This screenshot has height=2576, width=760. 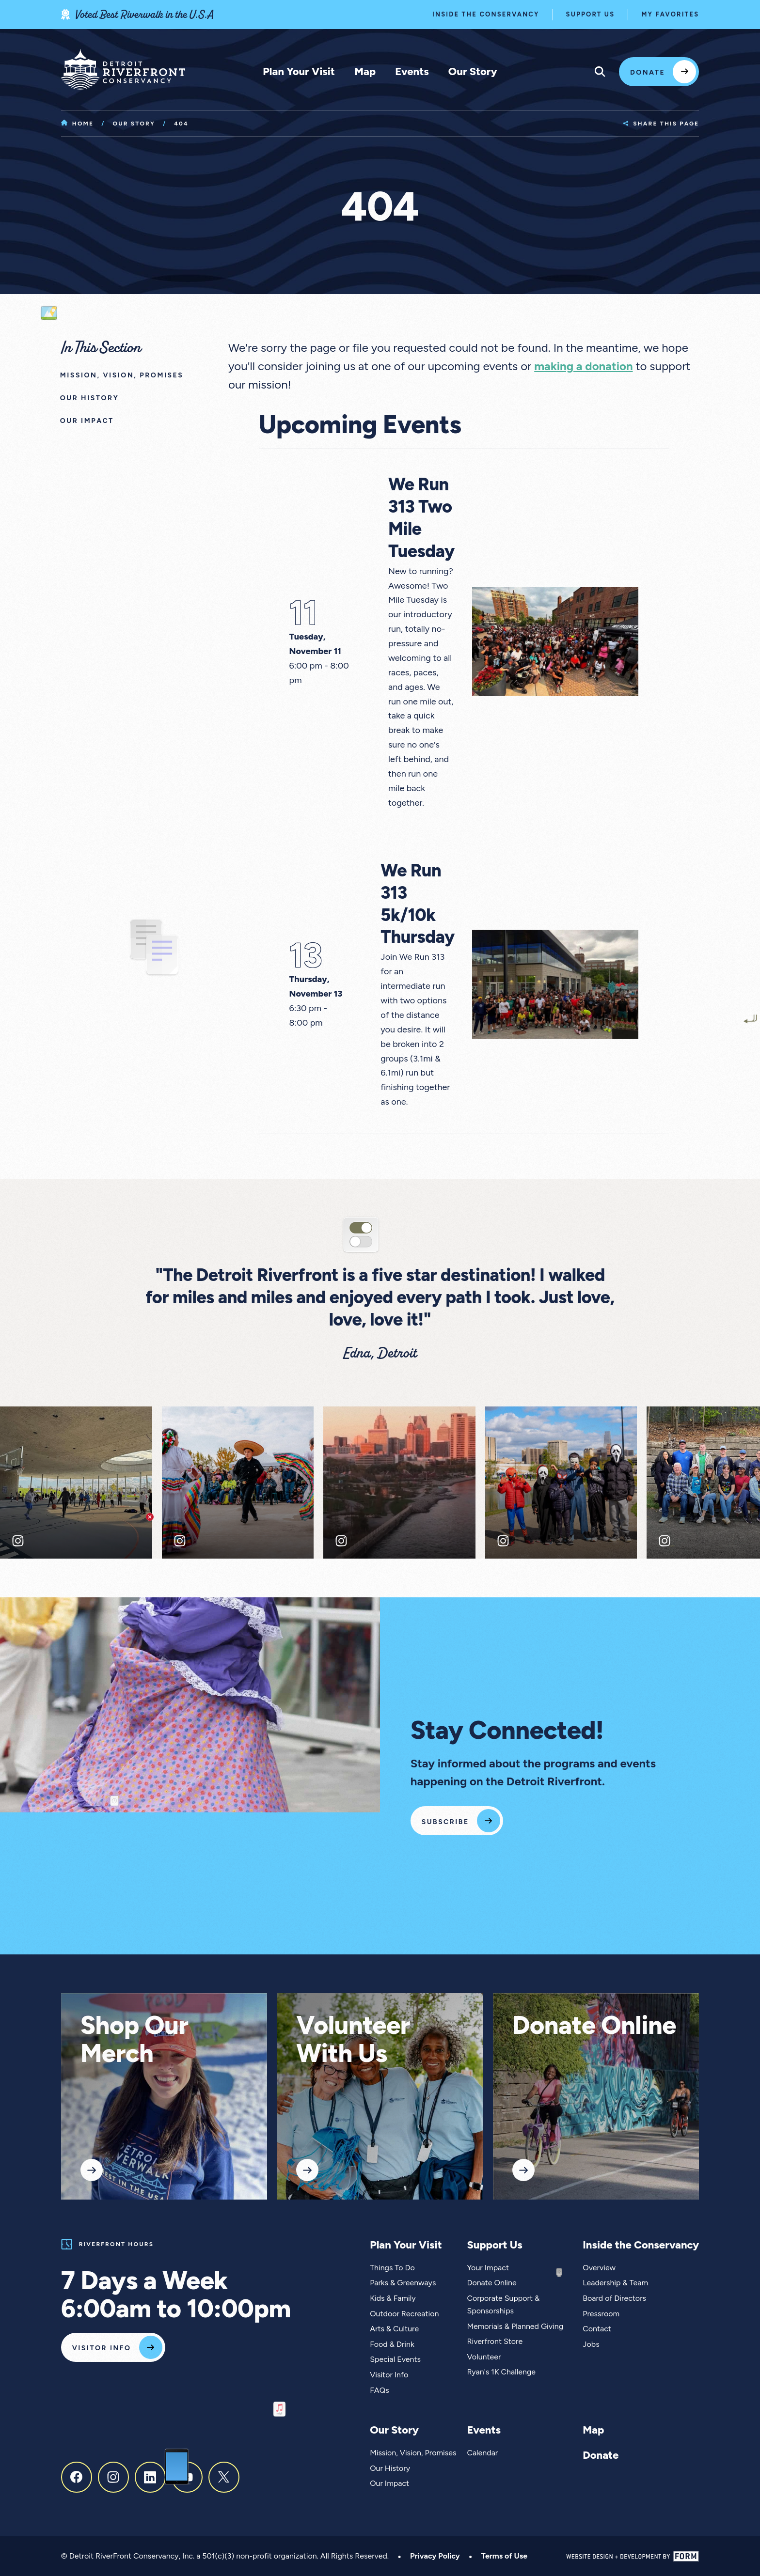 I want to click on a midi audio file, so click(x=279, y=2409).